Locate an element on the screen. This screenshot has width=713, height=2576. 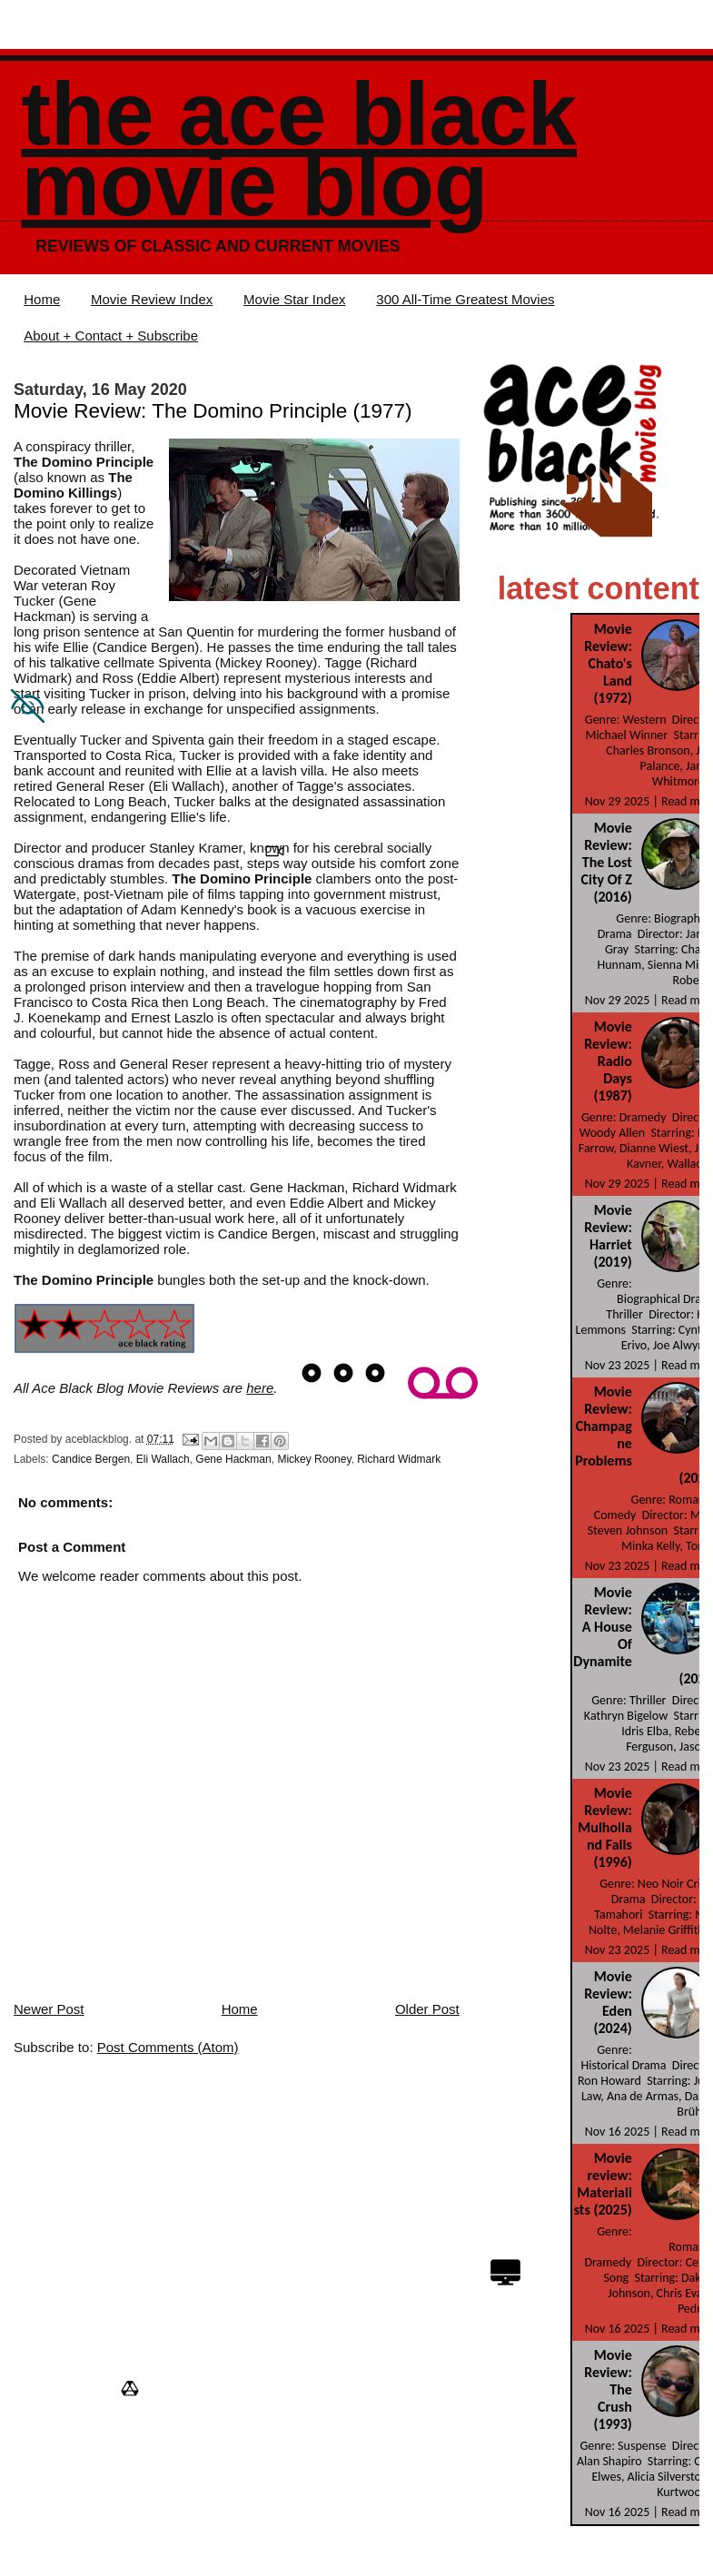
switch to desktop view is located at coordinates (505, 2272).